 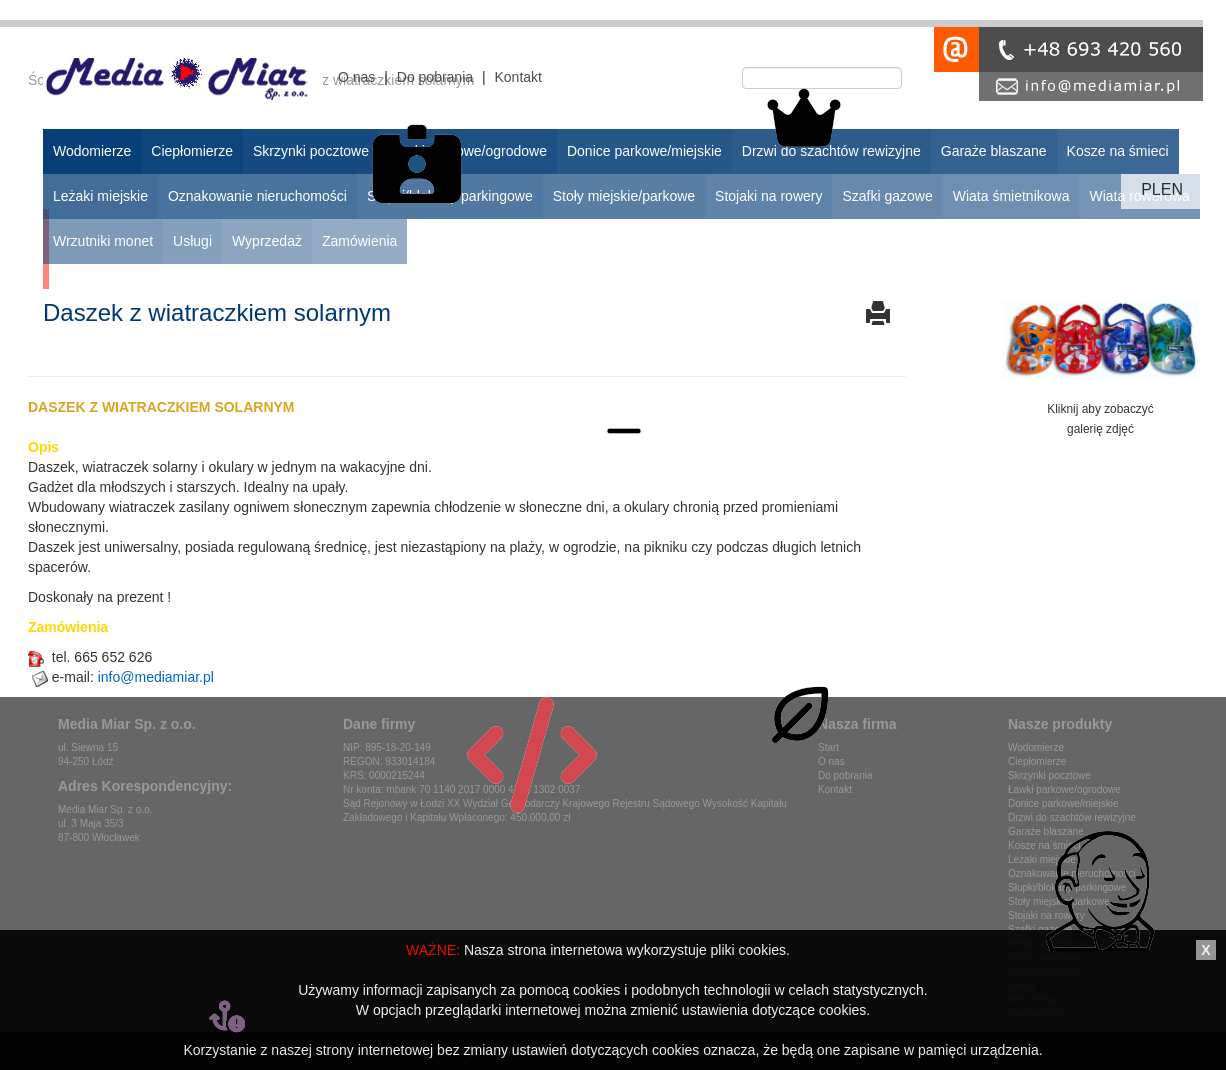 I want to click on remove an item from a list or cart, so click(x=624, y=431).